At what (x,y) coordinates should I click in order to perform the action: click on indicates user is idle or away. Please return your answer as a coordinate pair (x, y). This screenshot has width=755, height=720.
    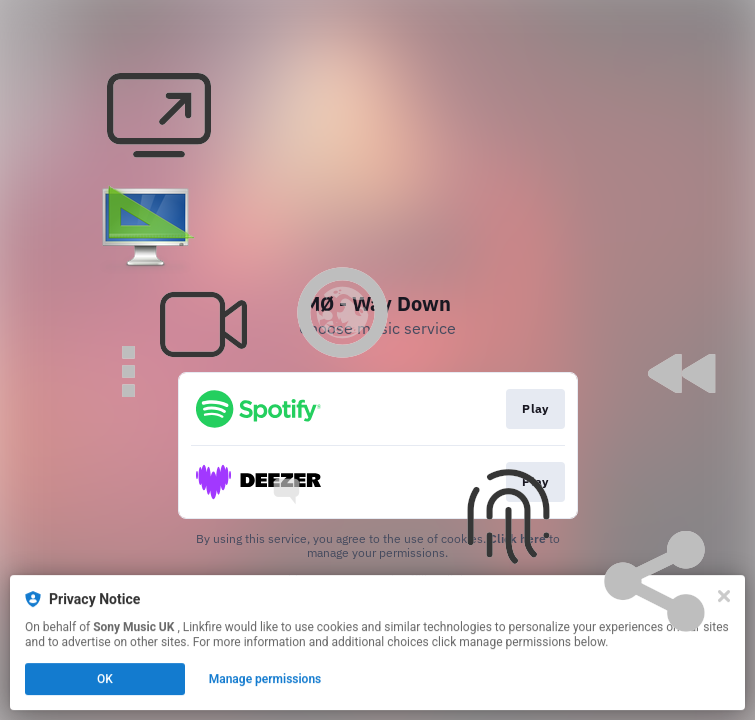
    Looking at the image, I should click on (286, 491).